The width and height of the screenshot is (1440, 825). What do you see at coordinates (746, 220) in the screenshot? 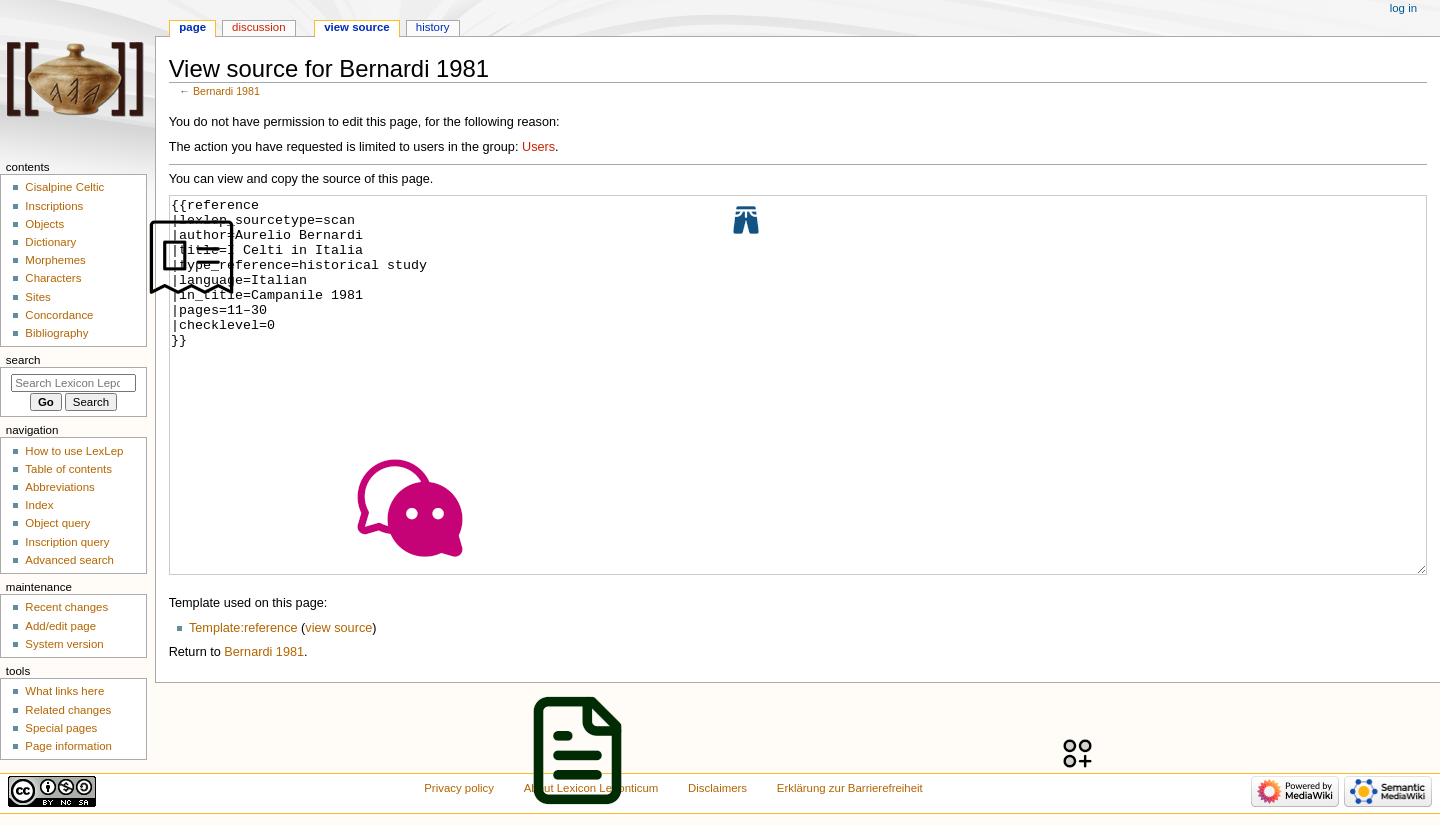
I see `browse pants or bottoms in a clothing app` at bounding box center [746, 220].